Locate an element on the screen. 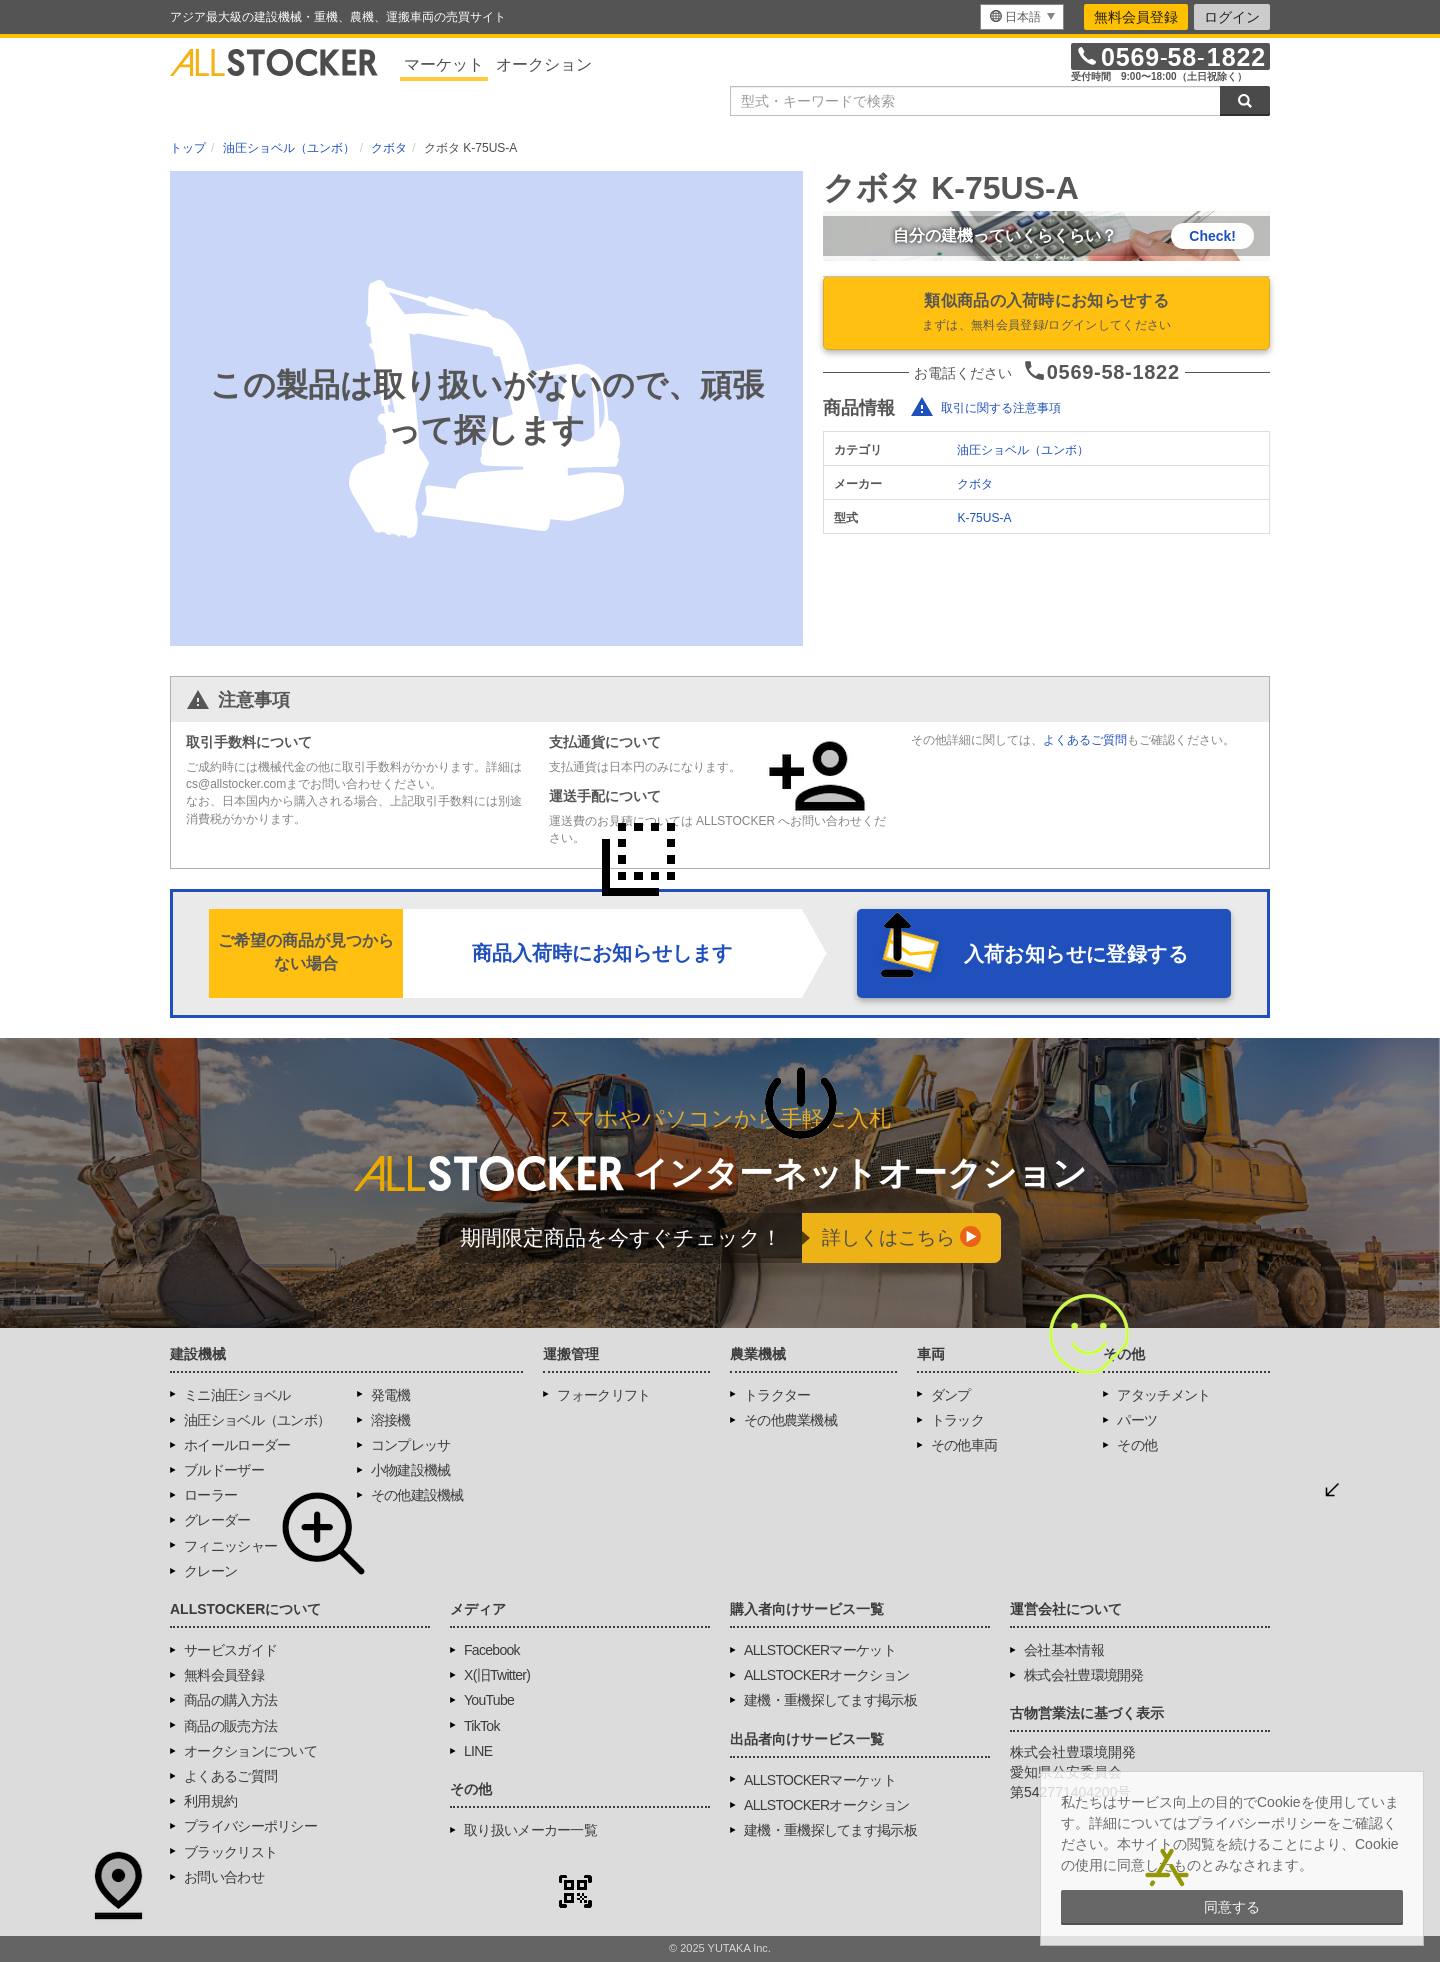 The image size is (1440, 1962). power on or off the device is located at coordinates (801, 1103).